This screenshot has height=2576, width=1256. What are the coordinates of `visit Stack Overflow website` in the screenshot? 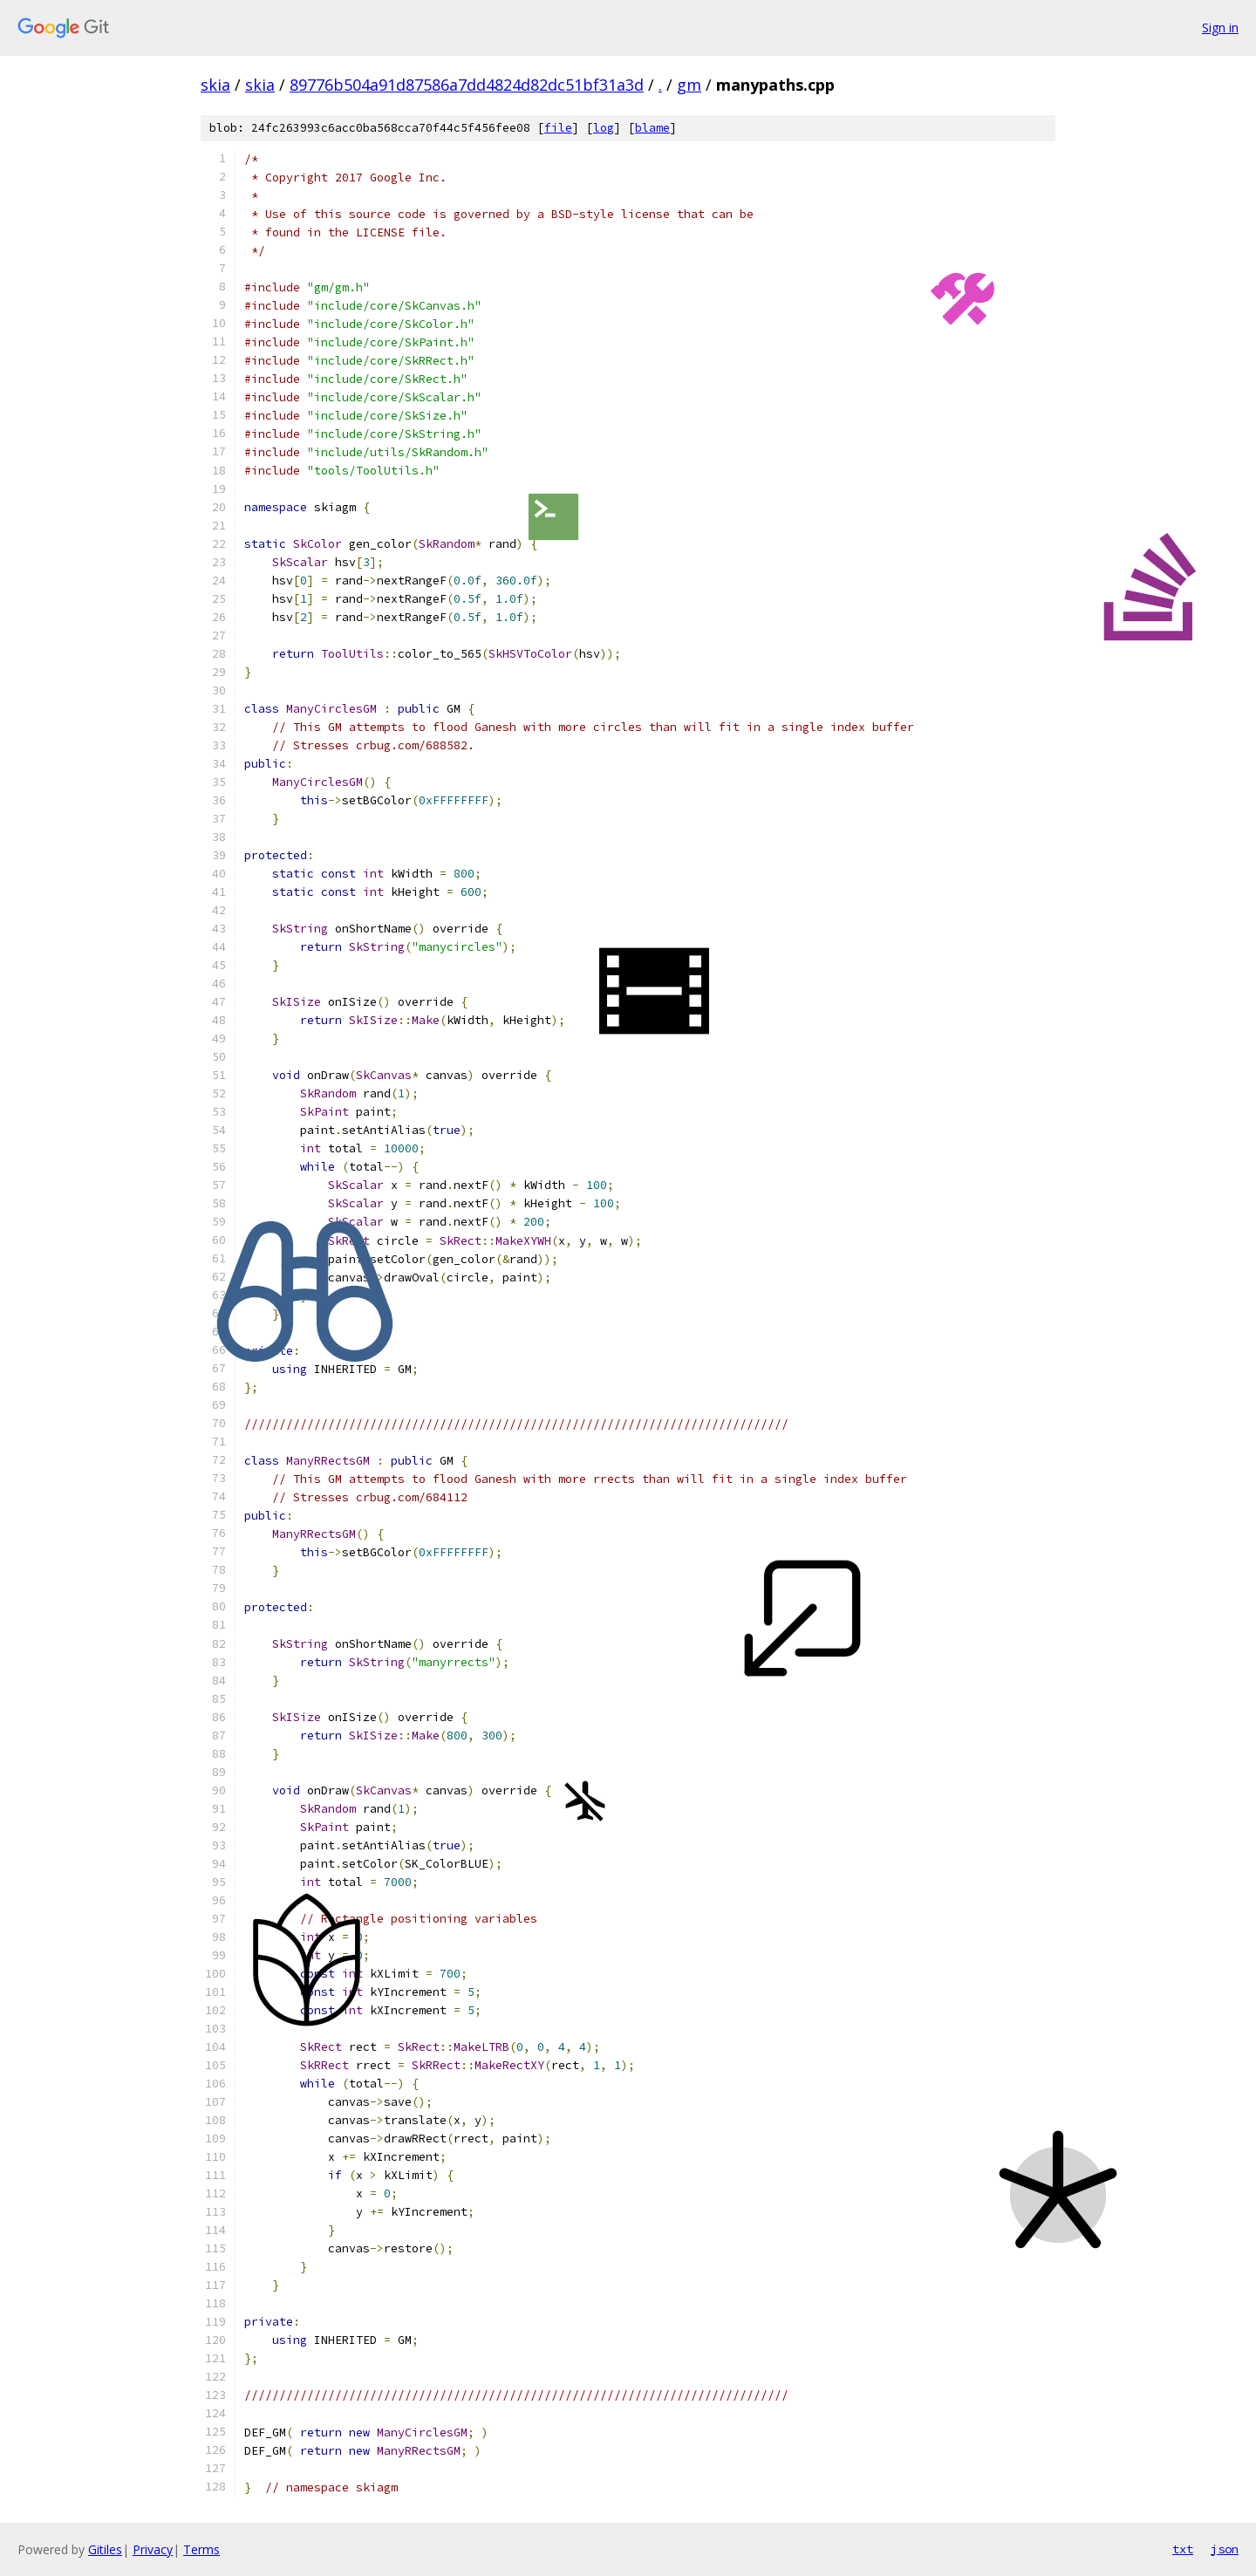 It's located at (1150, 586).